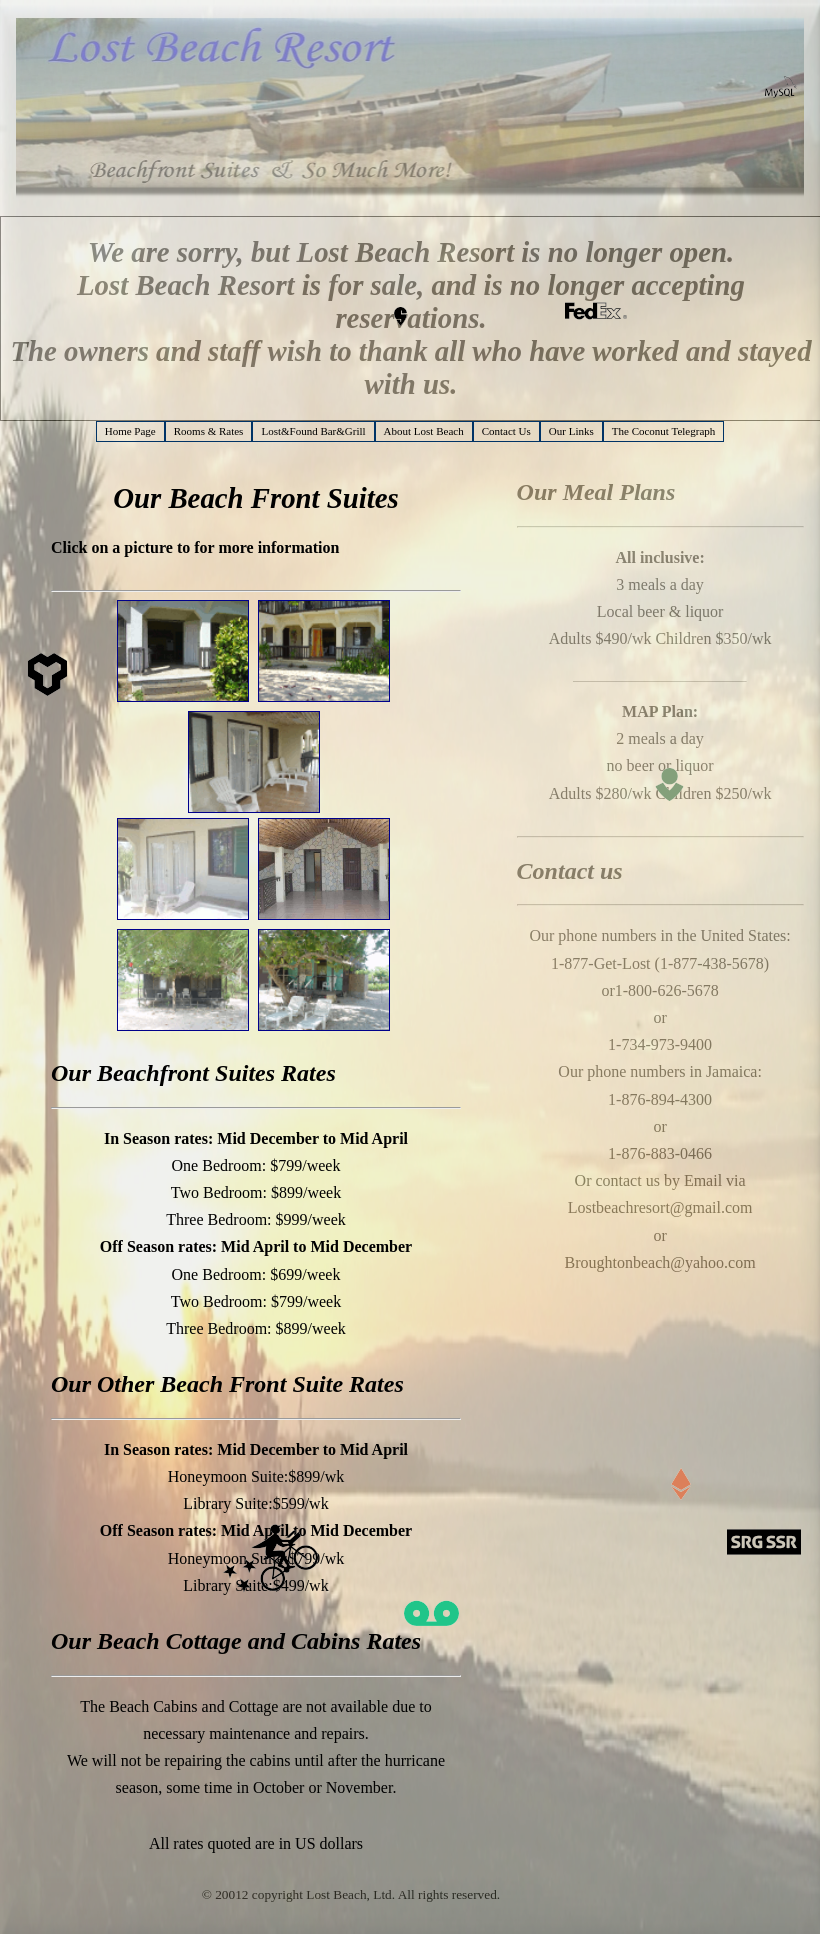 This screenshot has width=820, height=1934. I want to click on open the FedEx shipping app, so click(596, 311).